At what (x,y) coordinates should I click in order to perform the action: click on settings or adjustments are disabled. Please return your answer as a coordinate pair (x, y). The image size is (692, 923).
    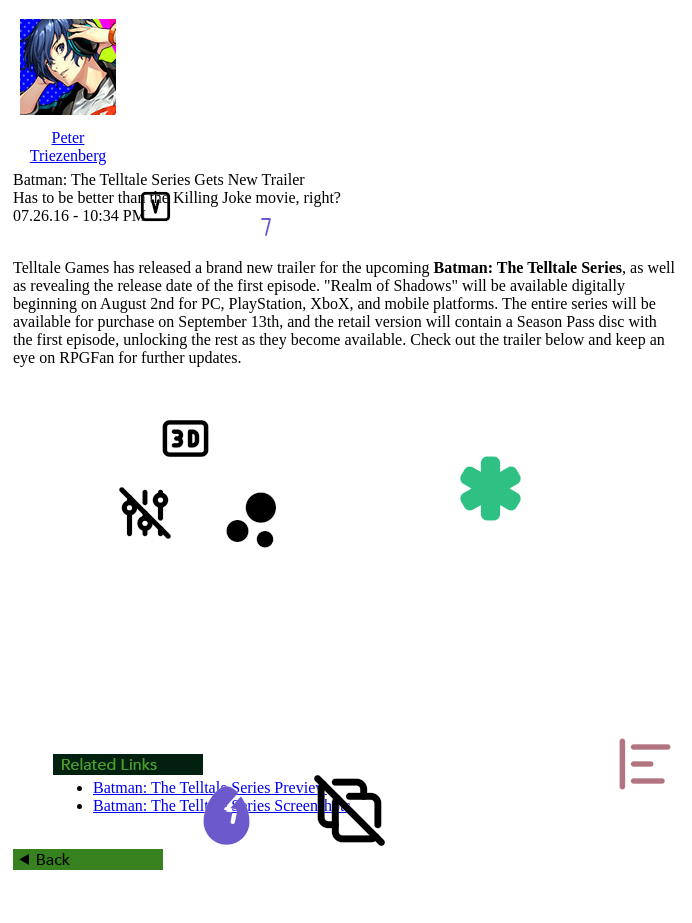
    Looking at the image, I should click on (145, 513).